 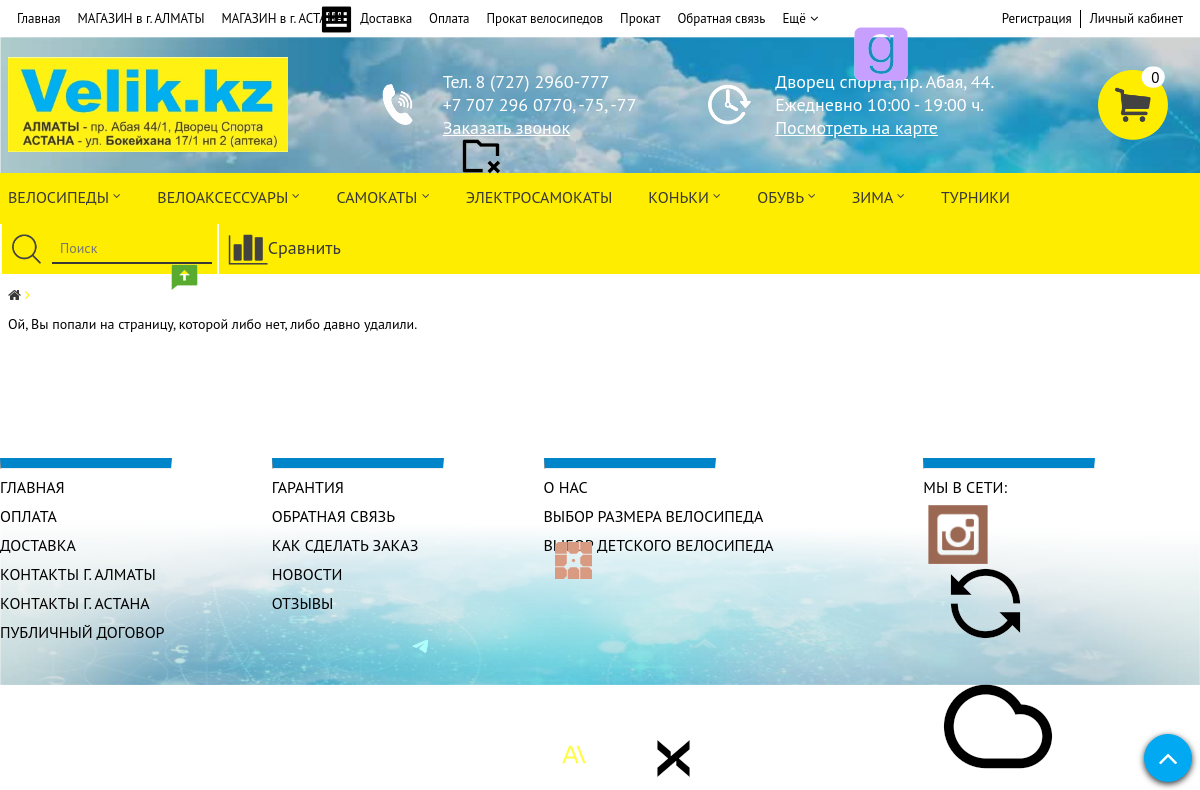 I want to click on open telegram messaging app, so click(x=421, y=645).